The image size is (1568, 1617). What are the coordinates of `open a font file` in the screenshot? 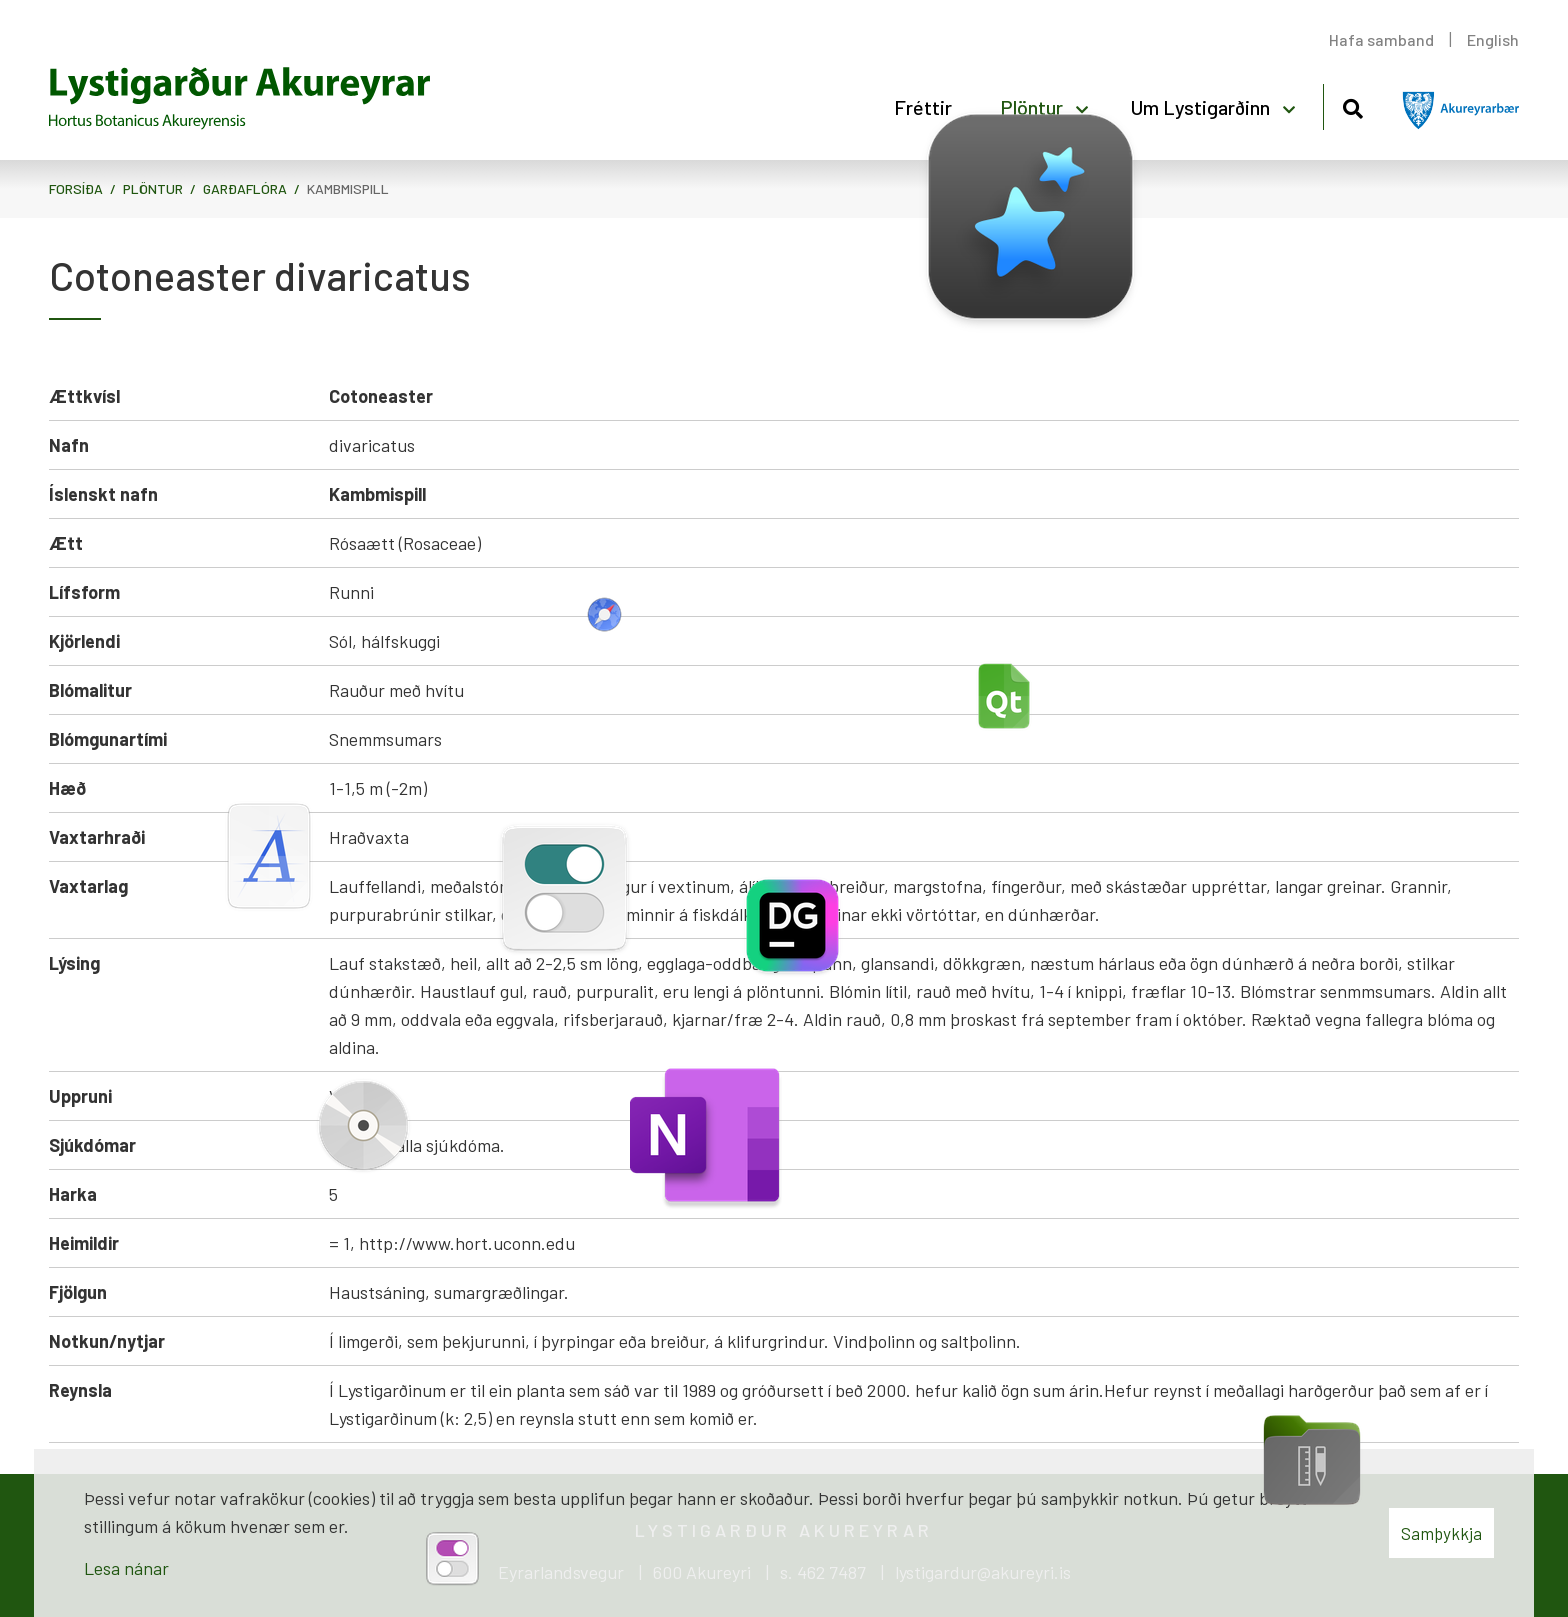 It's located at (269, 856).